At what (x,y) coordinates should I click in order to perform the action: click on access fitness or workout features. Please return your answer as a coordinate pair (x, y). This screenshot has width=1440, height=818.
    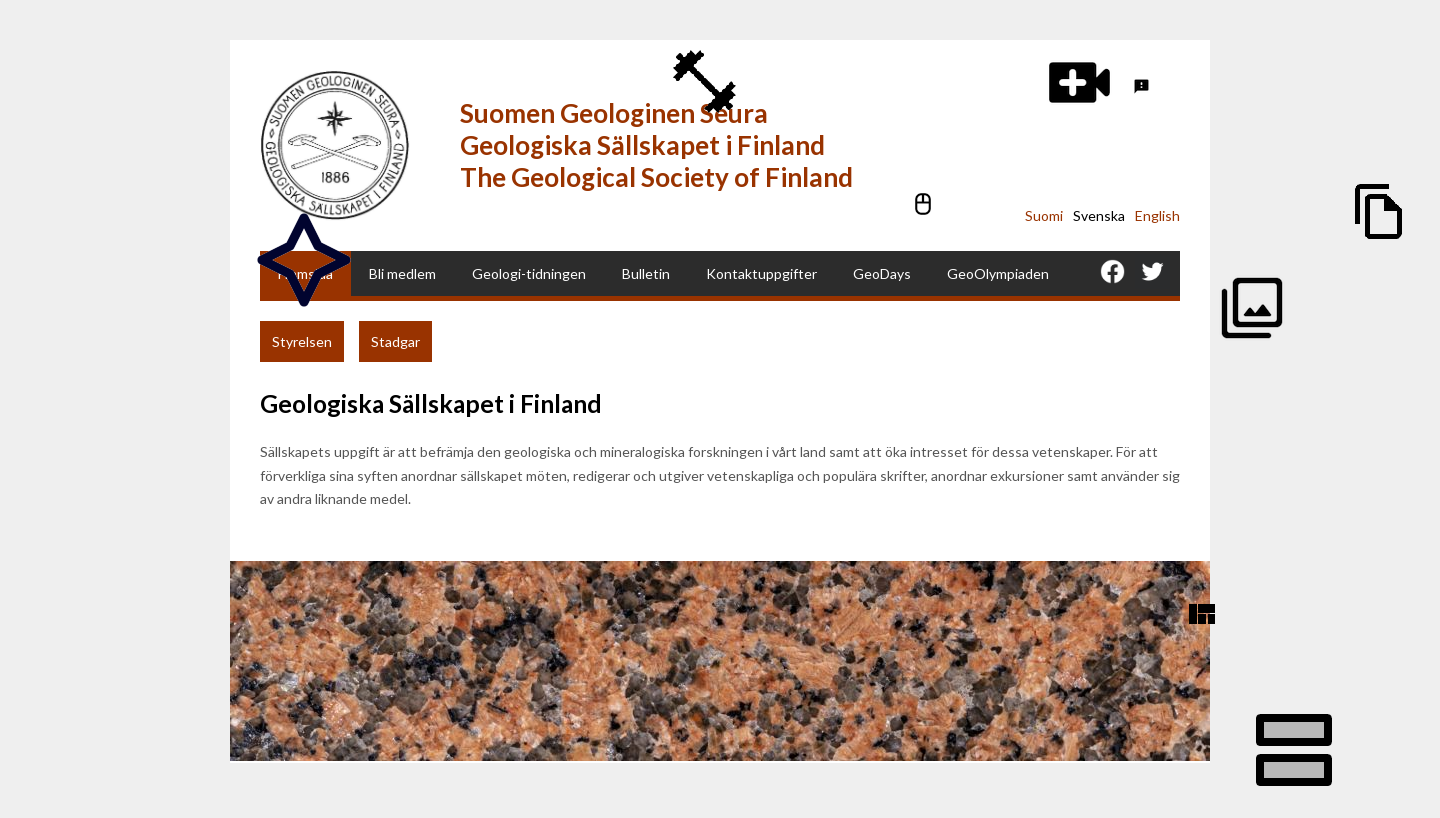
    Looking at the image, I should click on (704, 81).